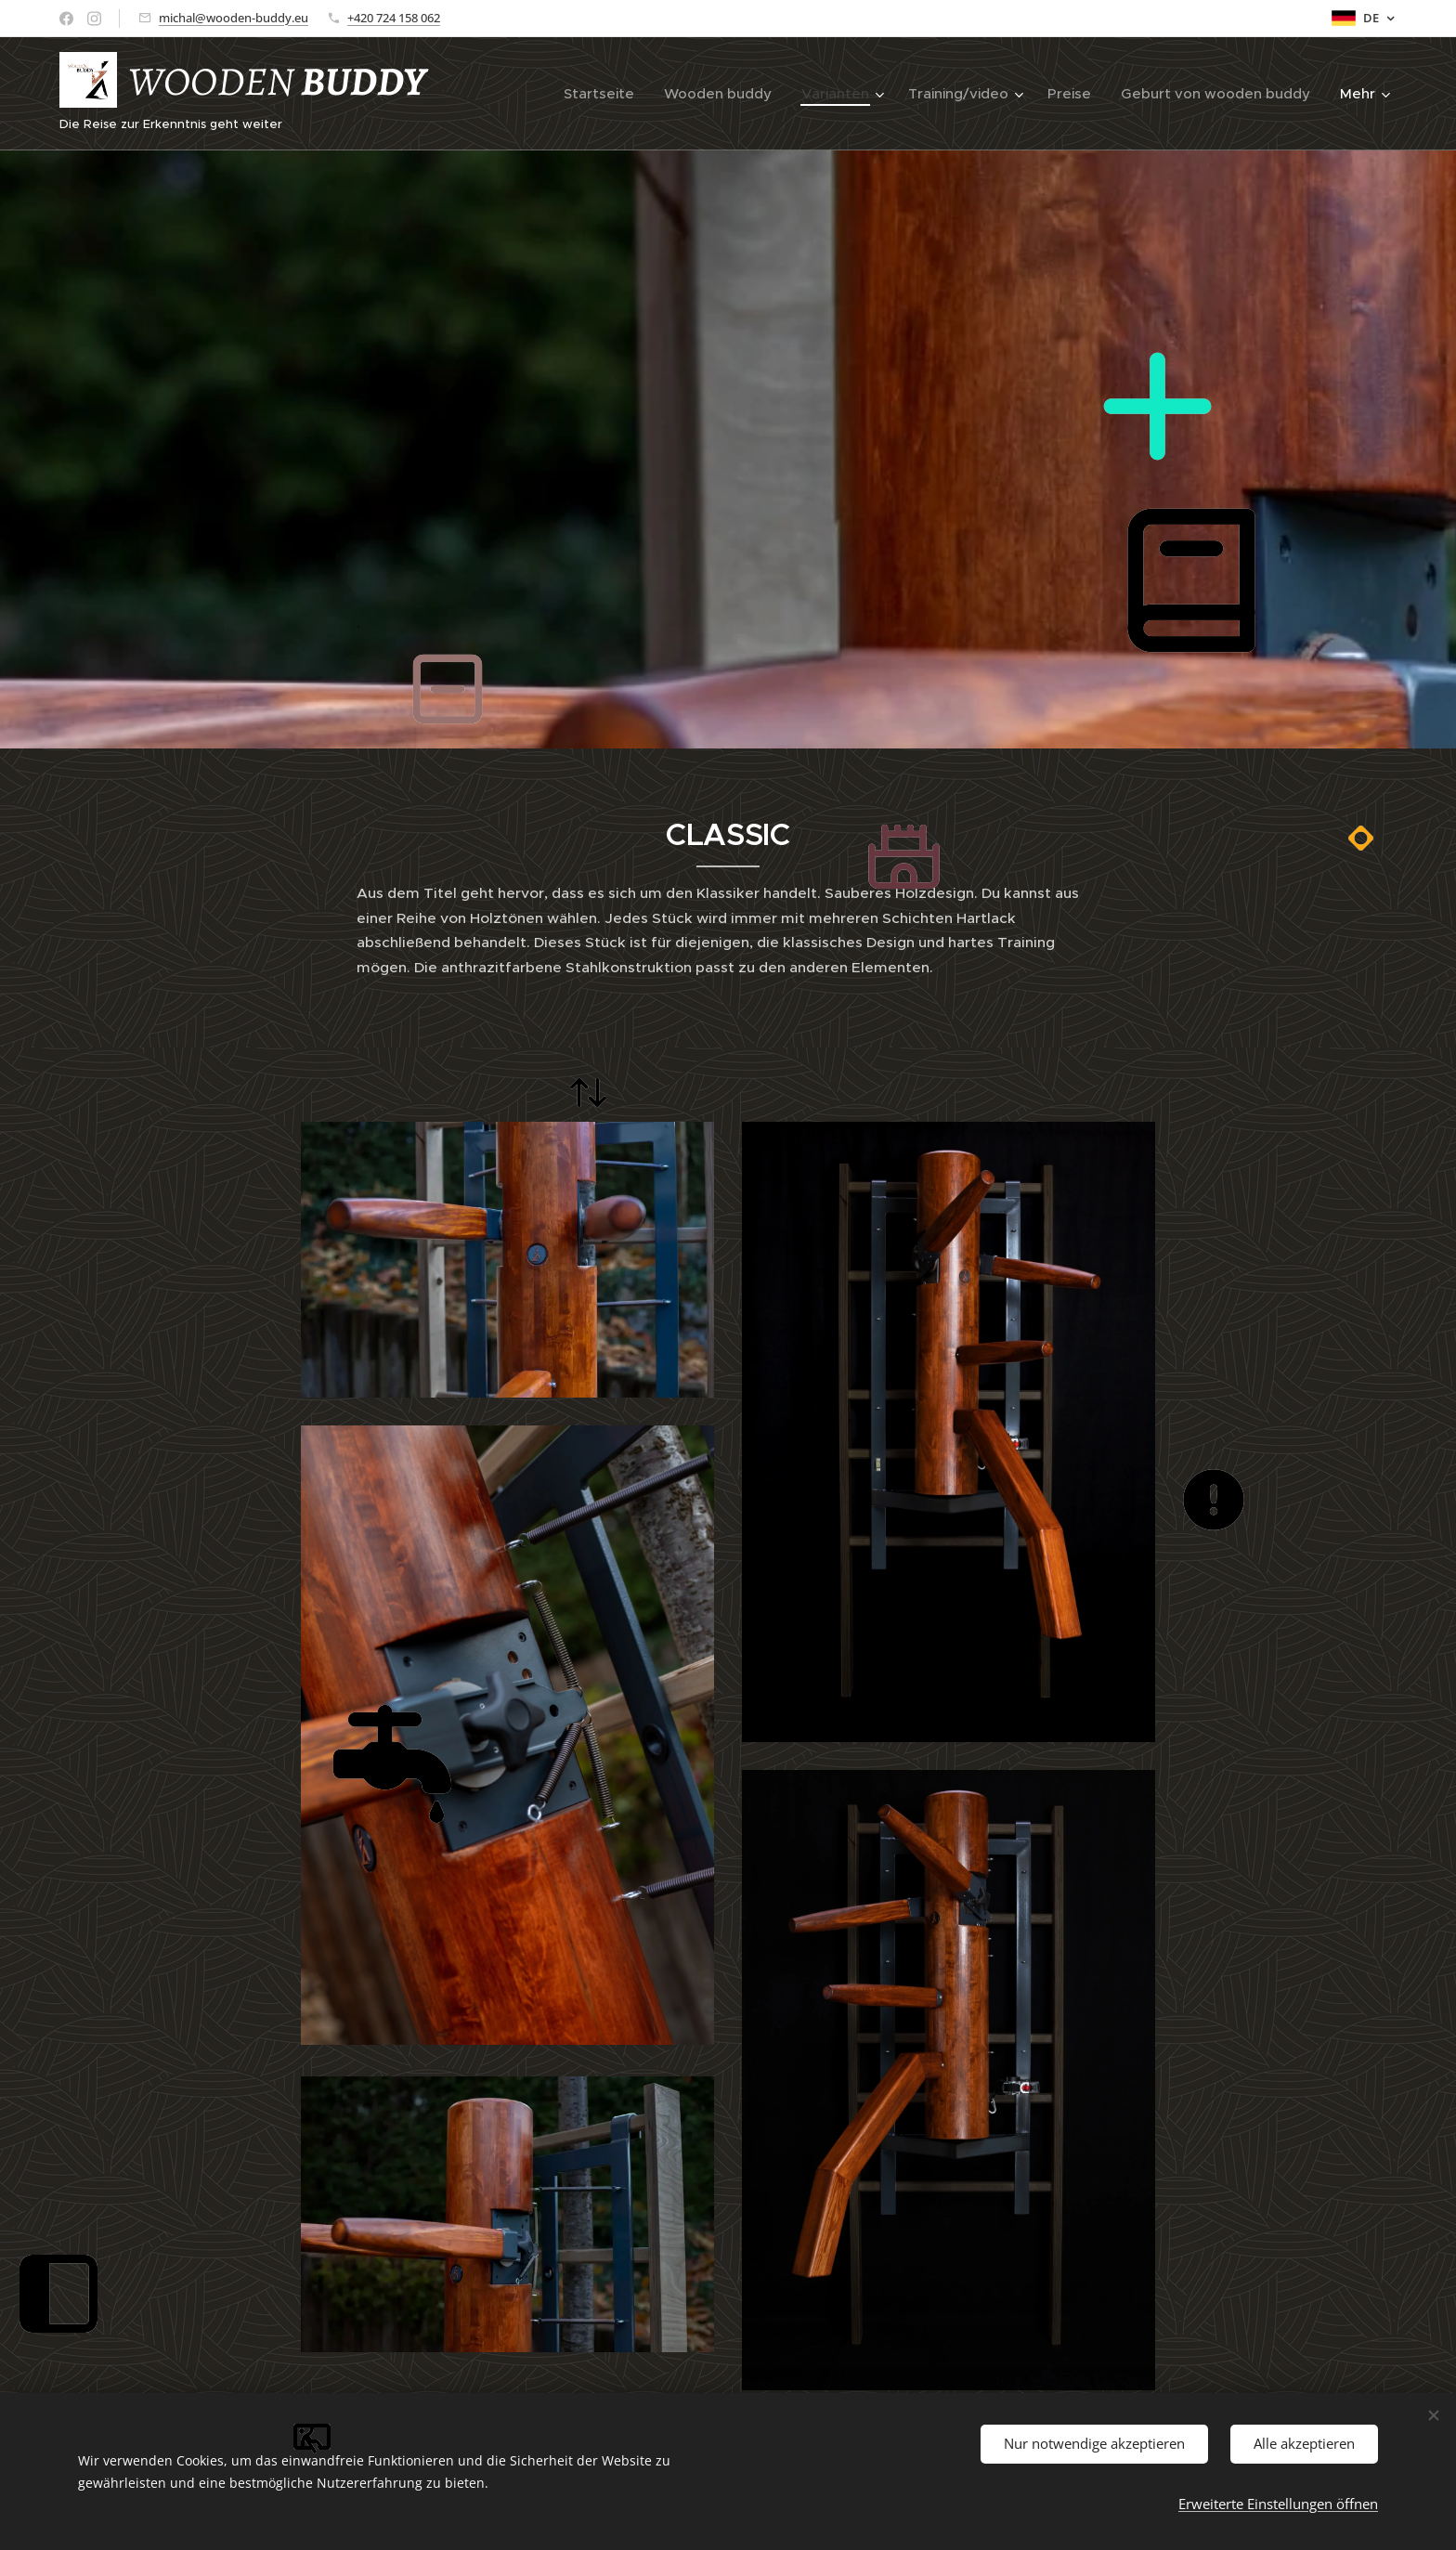 The height and width of the screenshot is (2550, 1456). What do you see at coordinates (1157, 406) in the screenshot?
I see `add a new item` at bounding box center [1157, 406].